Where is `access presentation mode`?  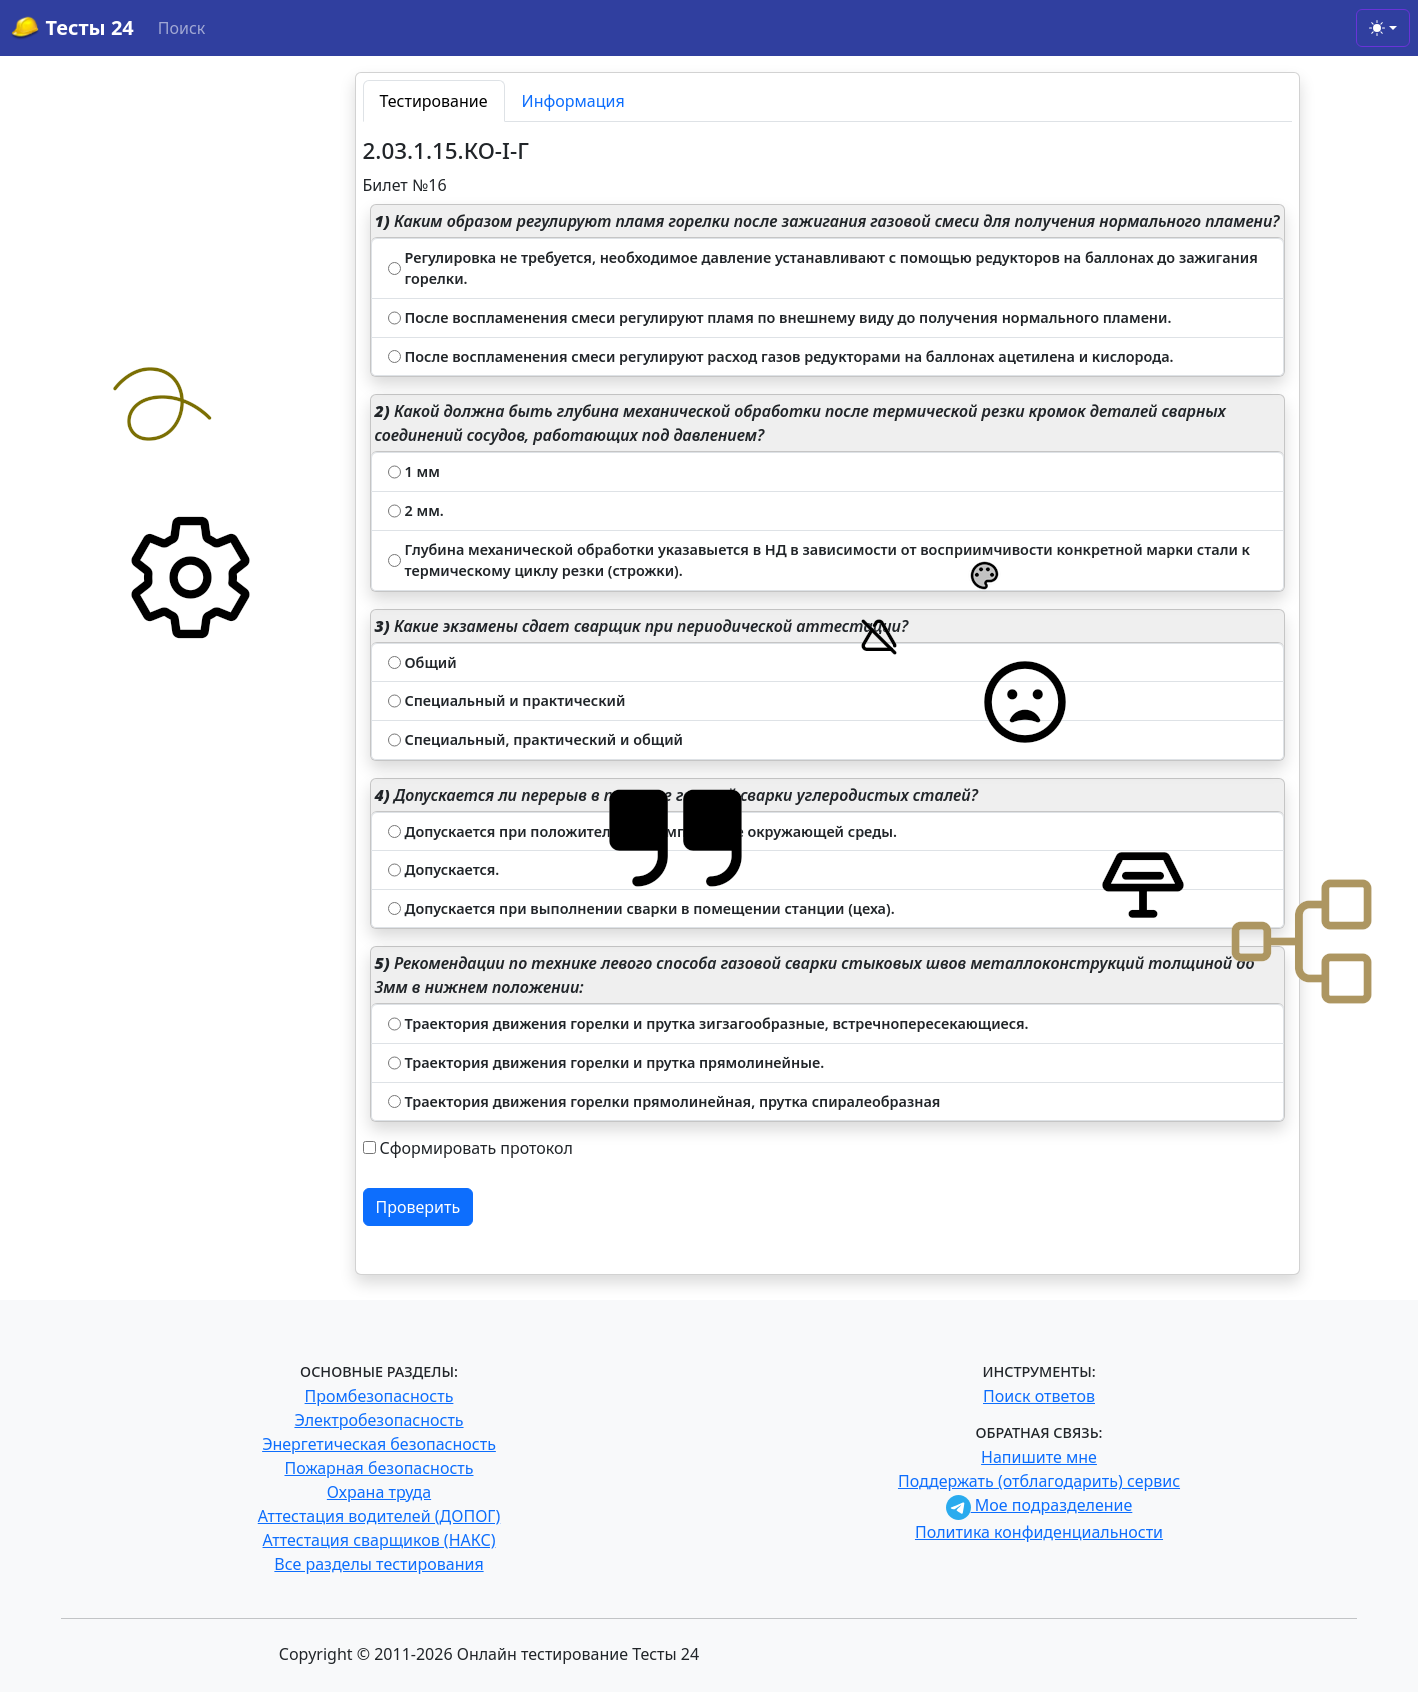
access presentation mode is located at coordinates (1143, 885).